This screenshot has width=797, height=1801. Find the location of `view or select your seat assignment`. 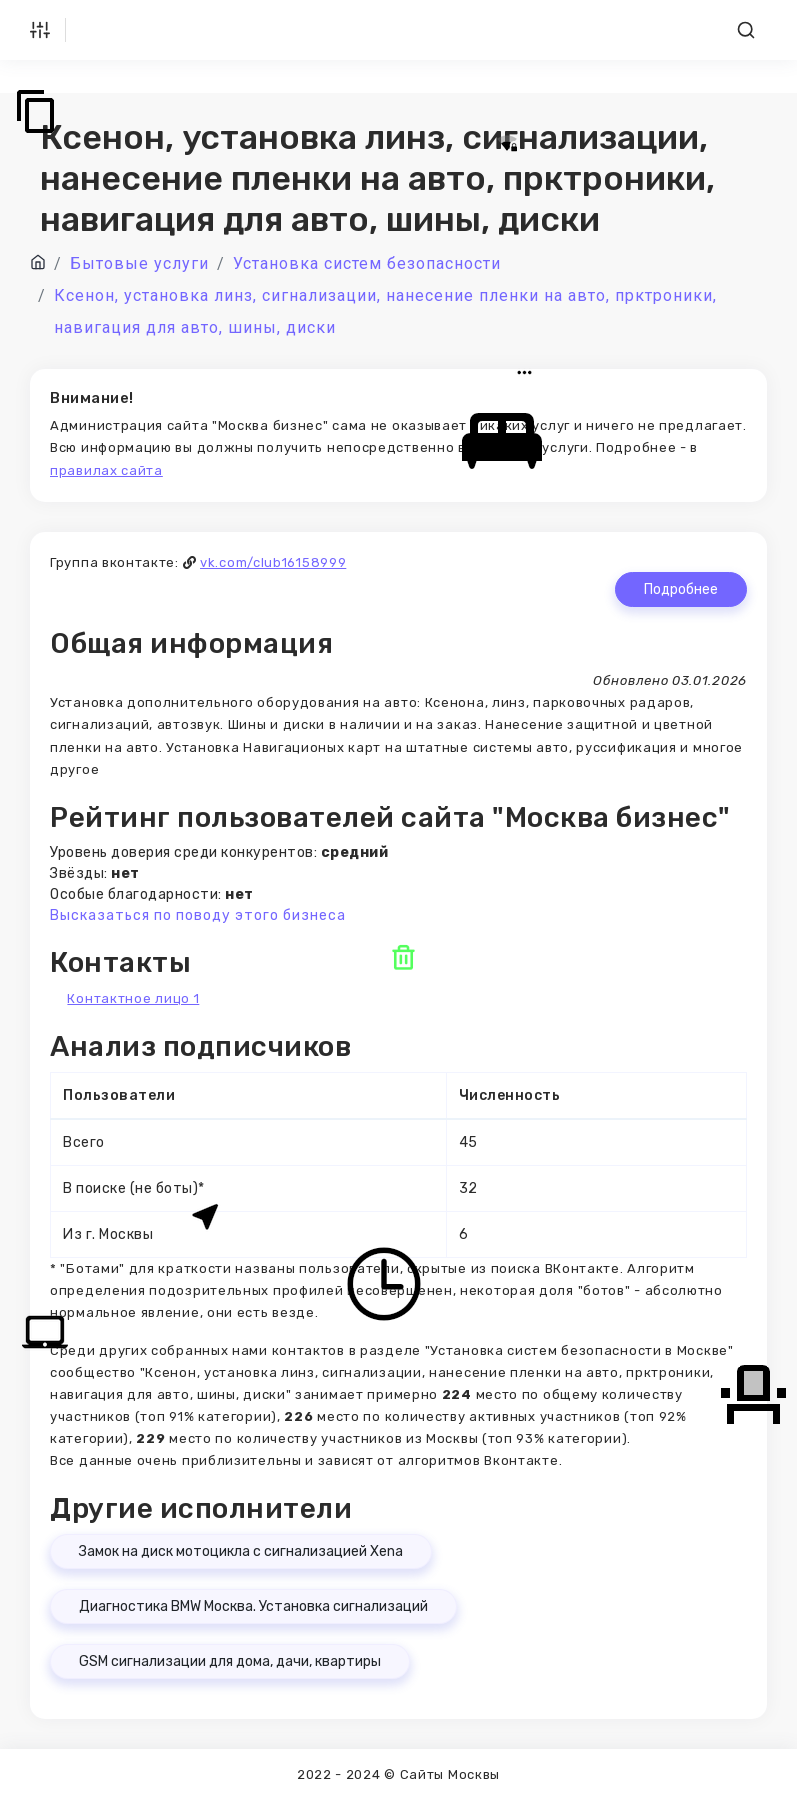

view or select your seat assignment is located at coordinates (753, 1394).